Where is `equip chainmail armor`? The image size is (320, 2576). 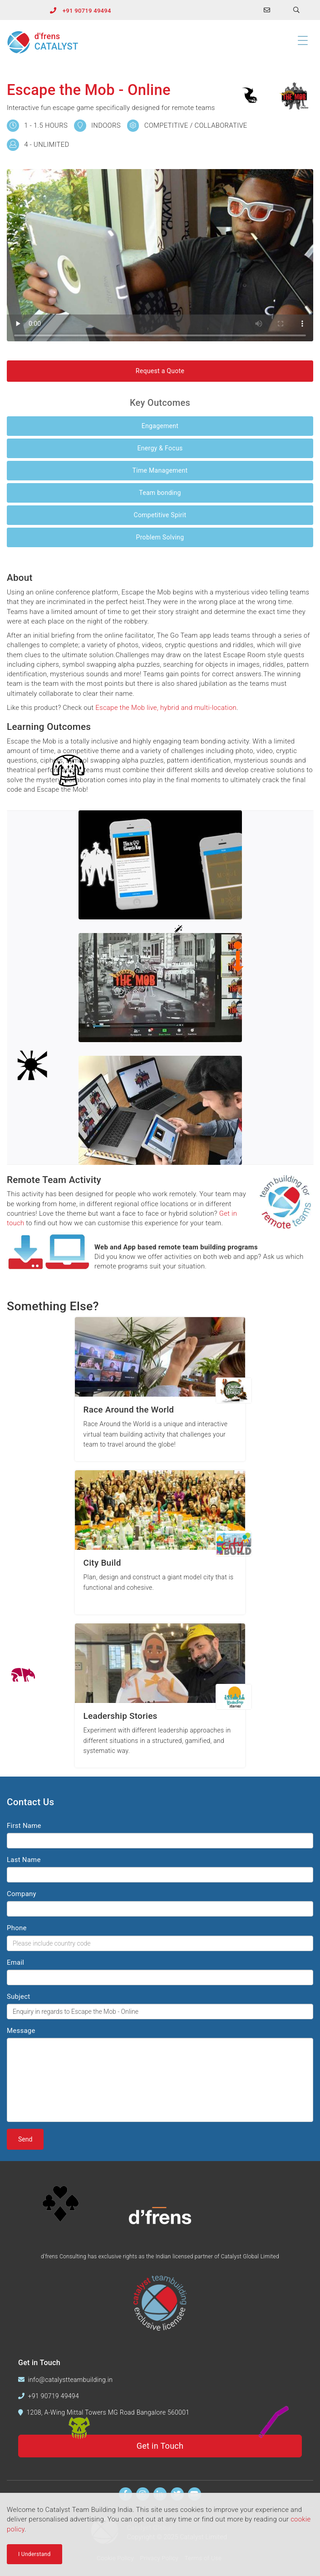 equip chainmail armor is located at coordinates (68, 770).